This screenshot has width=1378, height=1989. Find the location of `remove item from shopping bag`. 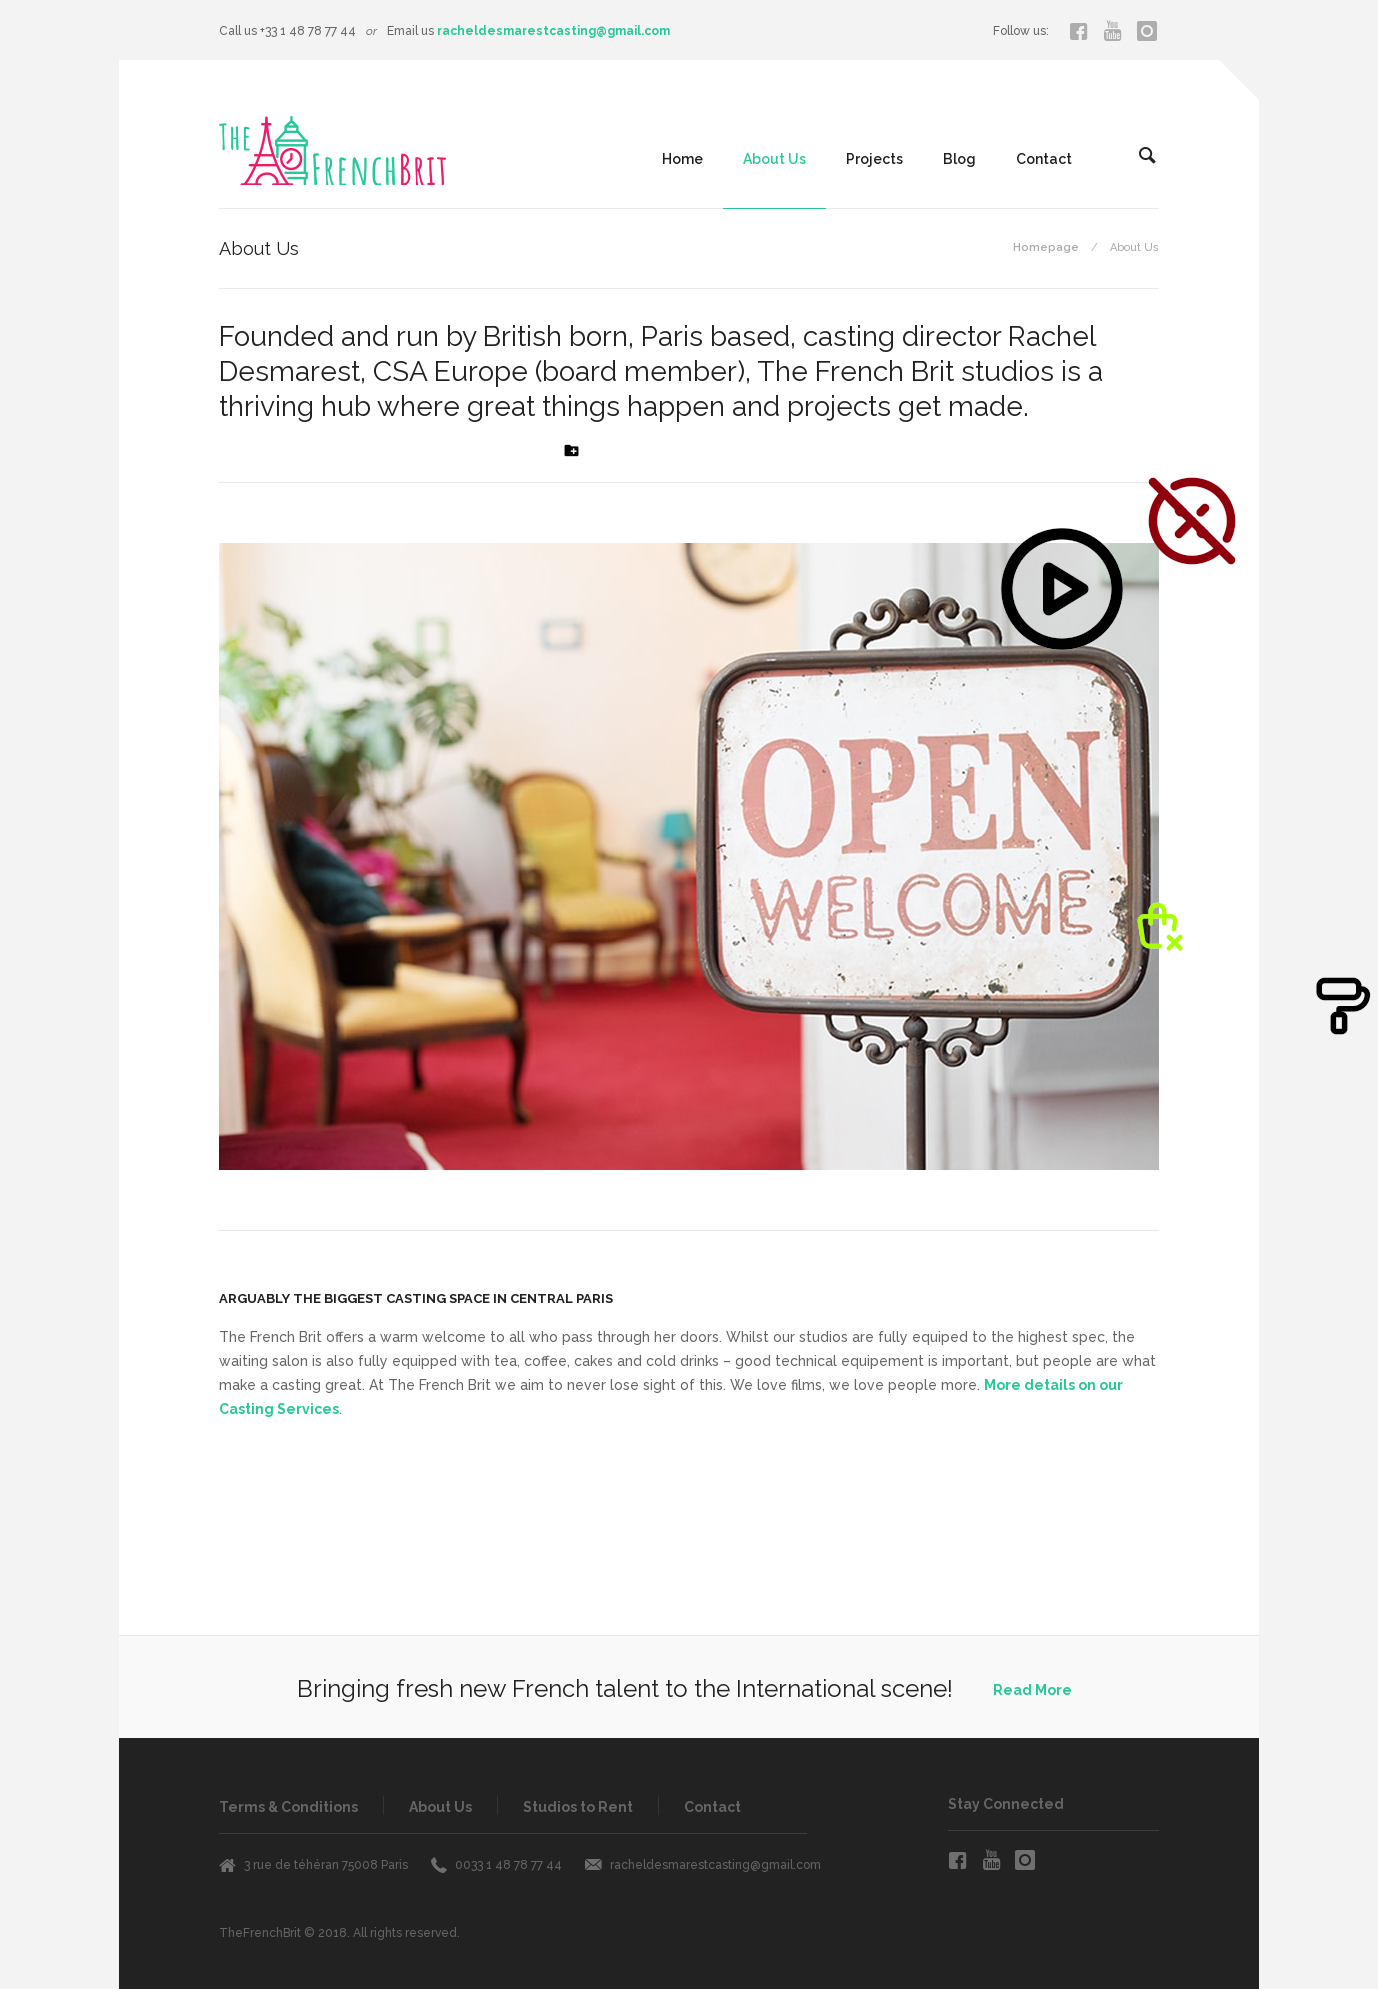

remove item from shopping bag is located at coordinates (1157, 925).